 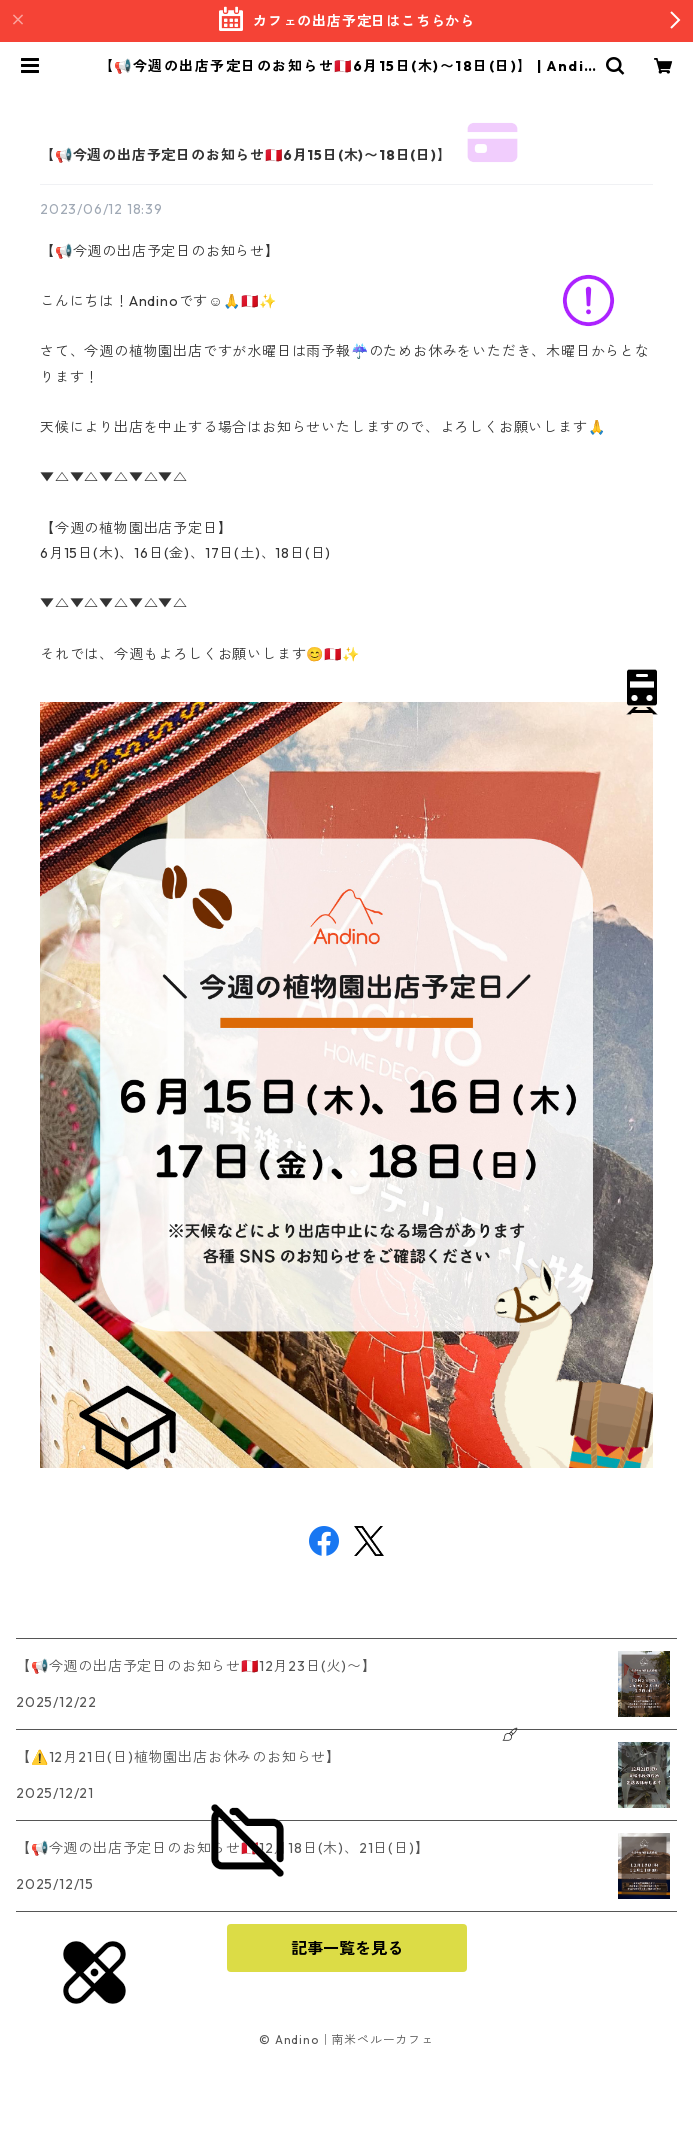 I want to click on manage payment methods, so click(x=492, y=142).